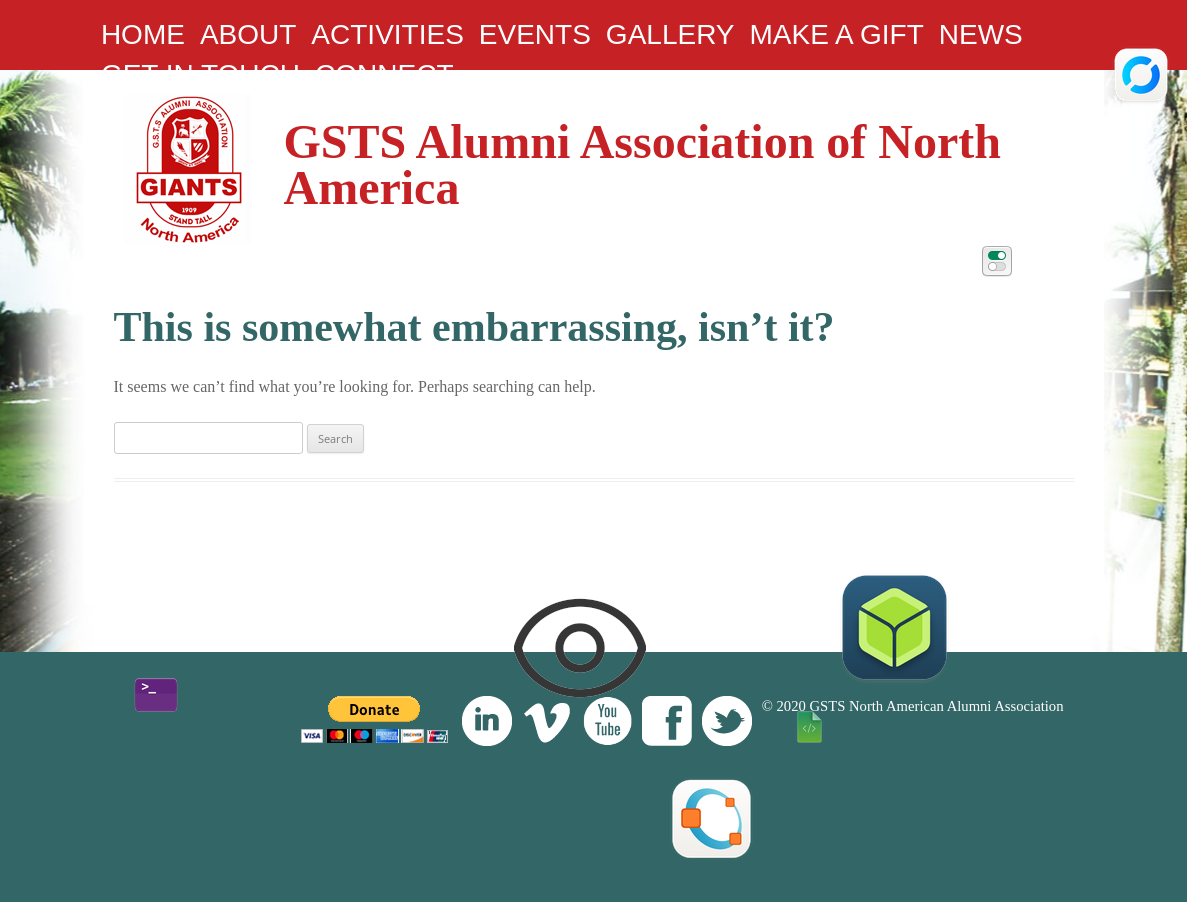 Image resolution: width=1187 pixels, height=902 pixels. I want to click on open terminal with root/administrator privileges, so click(156, 695).